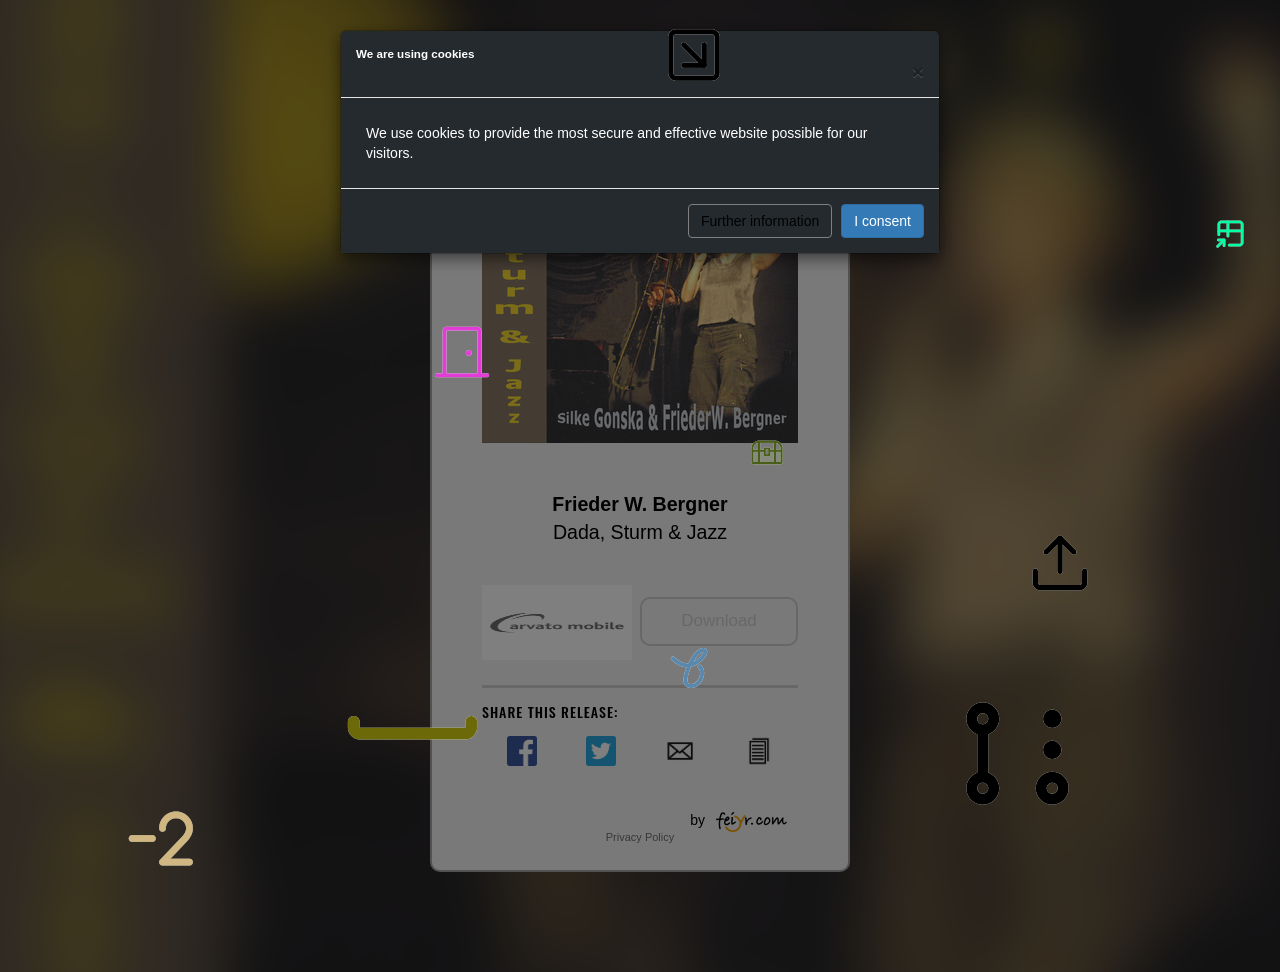  I want to click on upload a file from your device, so click(1060, 563).